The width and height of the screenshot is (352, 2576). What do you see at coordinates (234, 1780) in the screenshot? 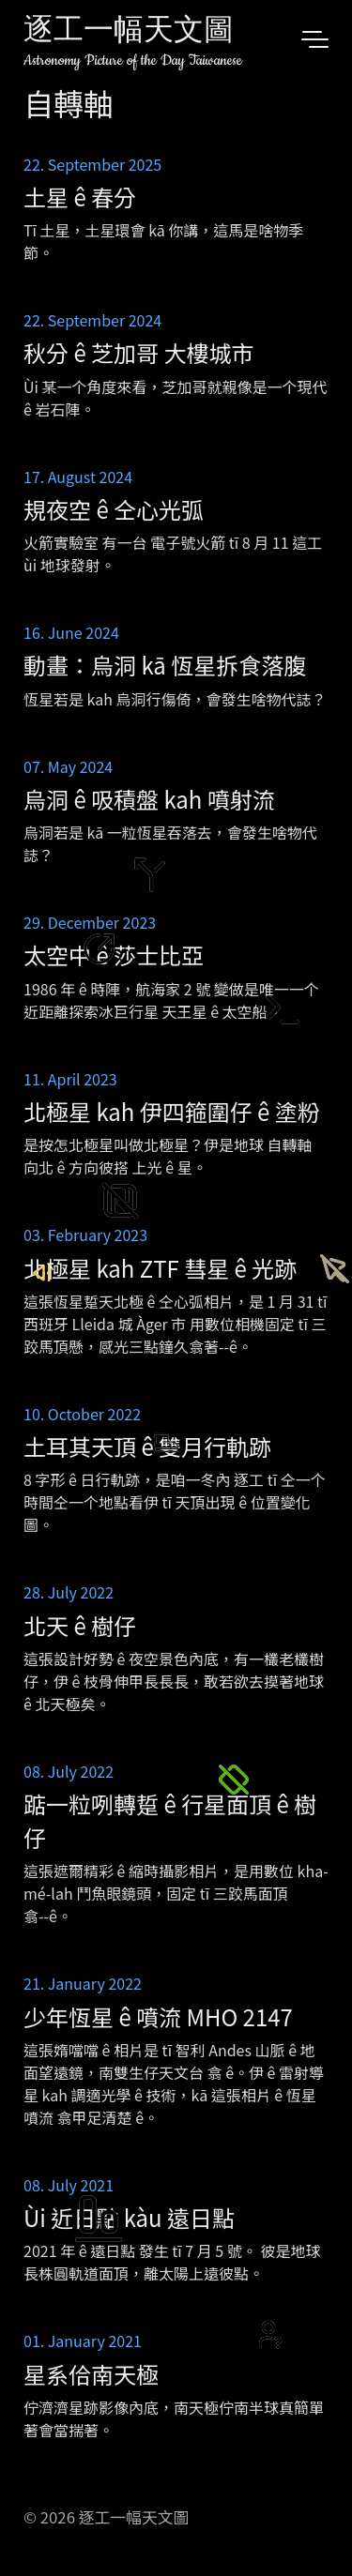
I see `disabled or inactive diamond shape element` at bounding box center [234, 1780].